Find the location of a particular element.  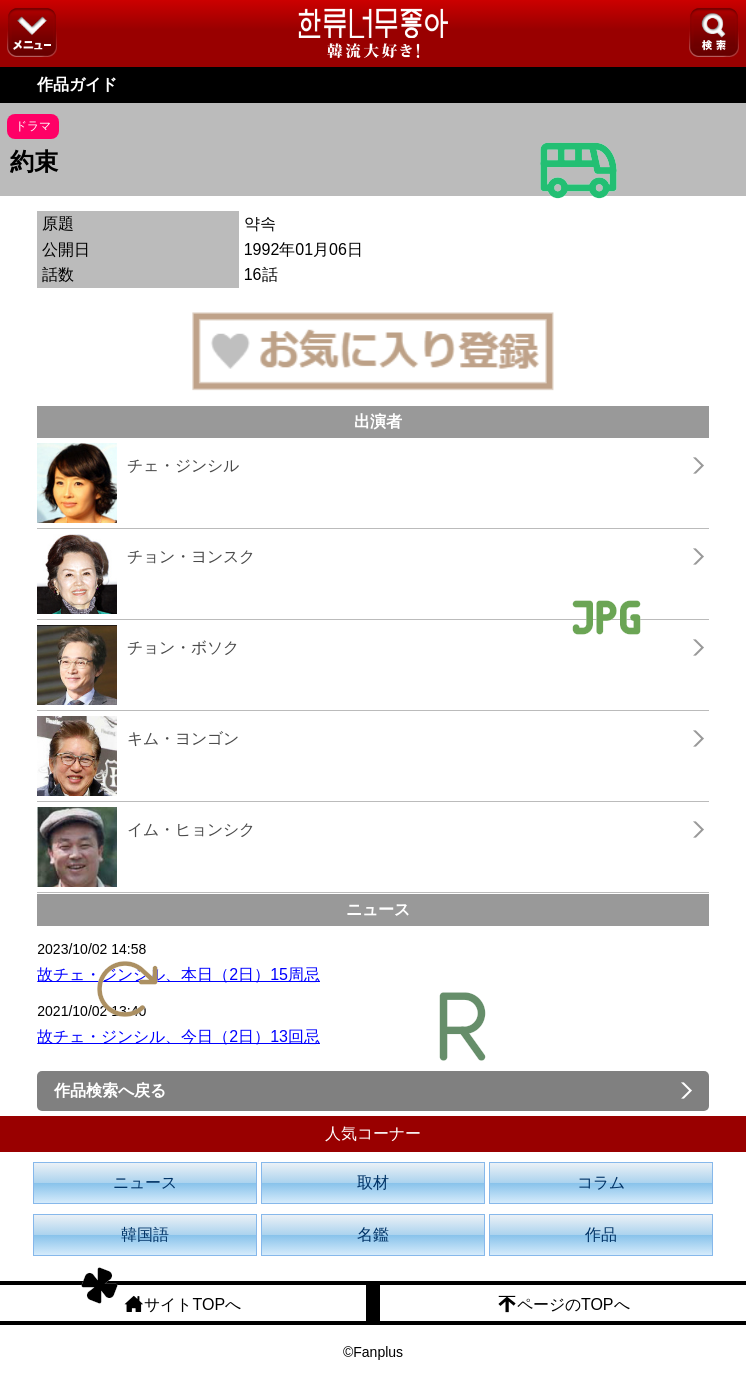

view public transit options is located at coordinates (578, 170).